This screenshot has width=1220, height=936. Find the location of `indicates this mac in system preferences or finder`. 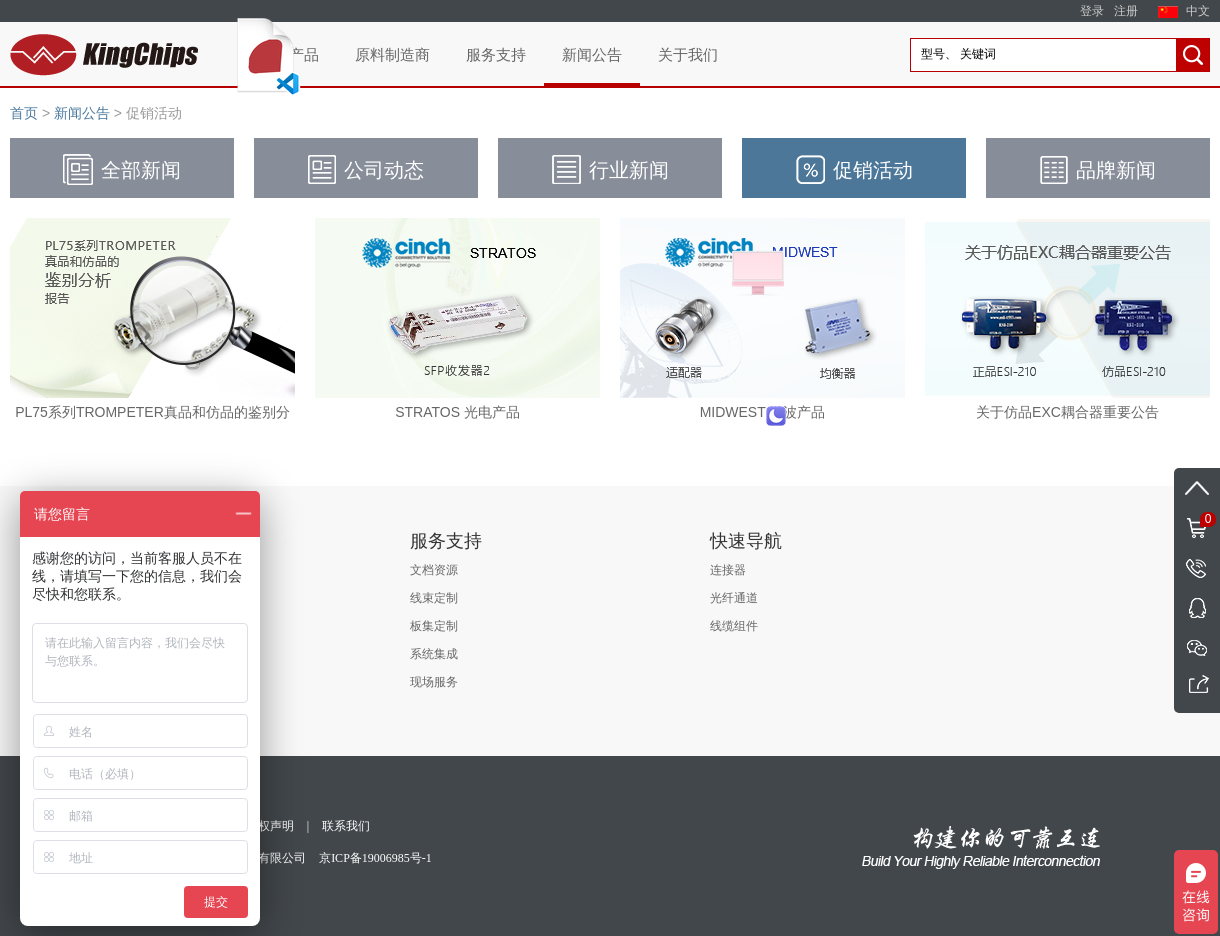

indicates this mac in system preferences or finder is located at coordinates (758, 272).